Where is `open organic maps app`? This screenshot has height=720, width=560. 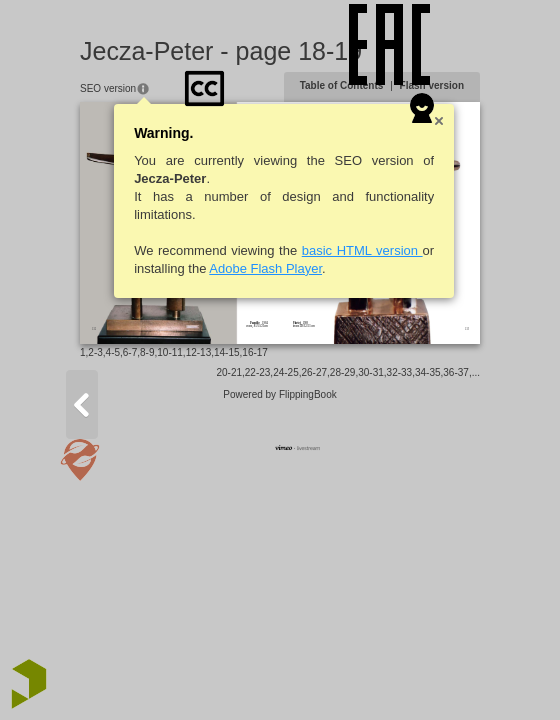 open organic maps app is located at coordinates (80, 460).